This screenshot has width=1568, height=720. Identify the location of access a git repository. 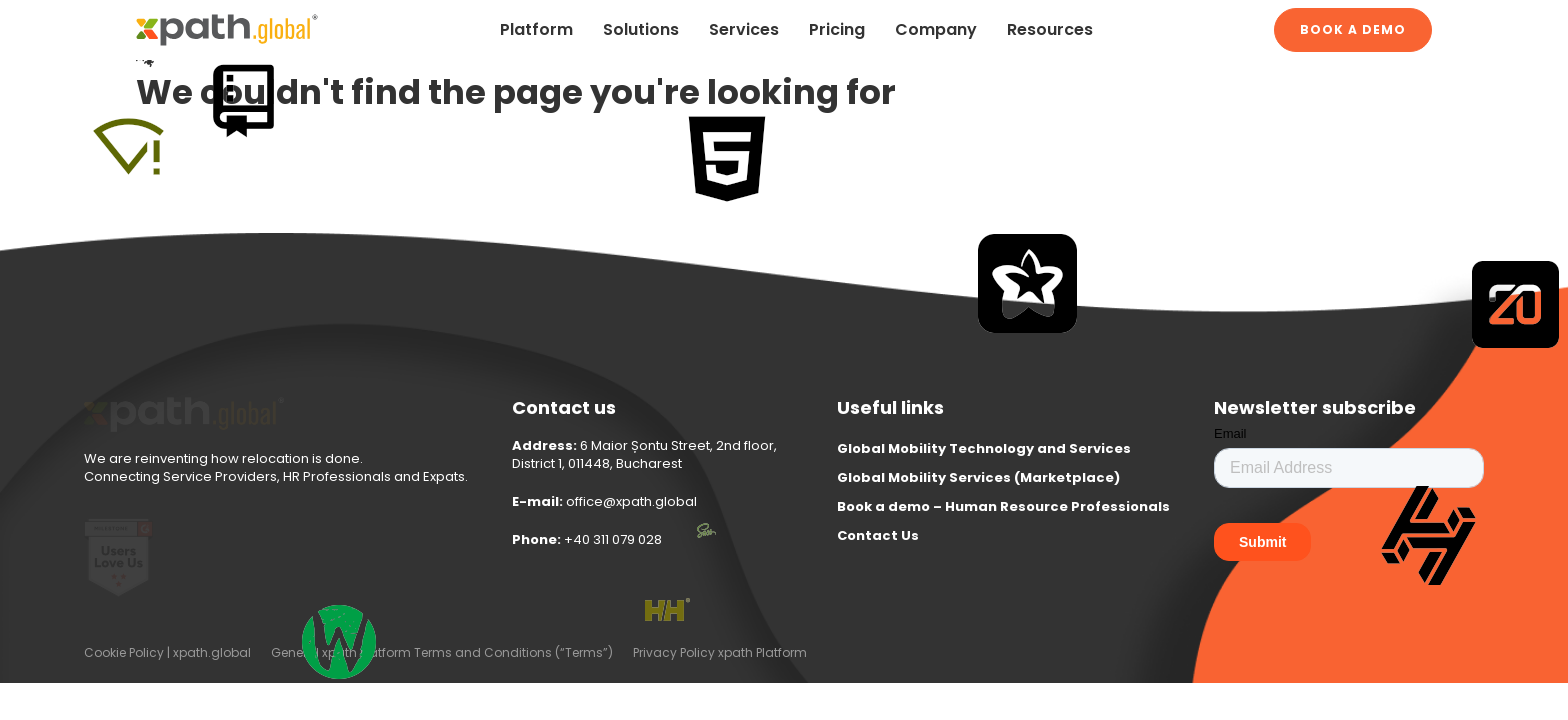
(243, 98).